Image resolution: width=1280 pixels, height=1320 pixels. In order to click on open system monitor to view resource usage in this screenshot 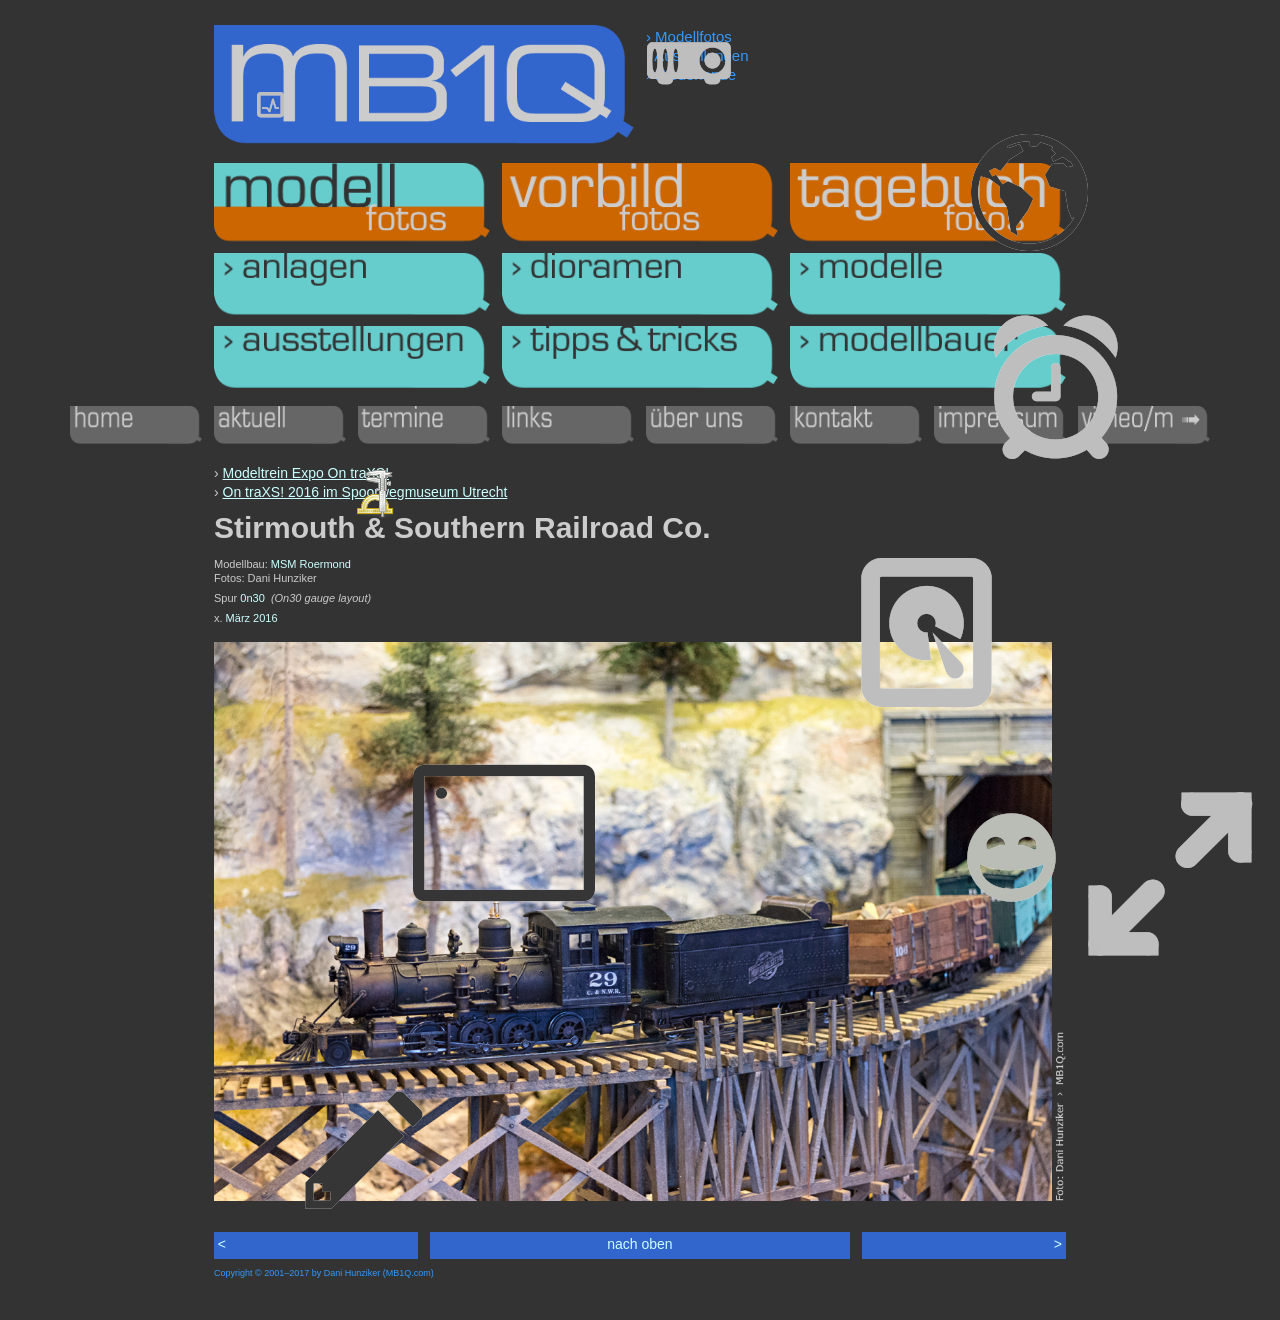, I will do `click(270, 105)`.